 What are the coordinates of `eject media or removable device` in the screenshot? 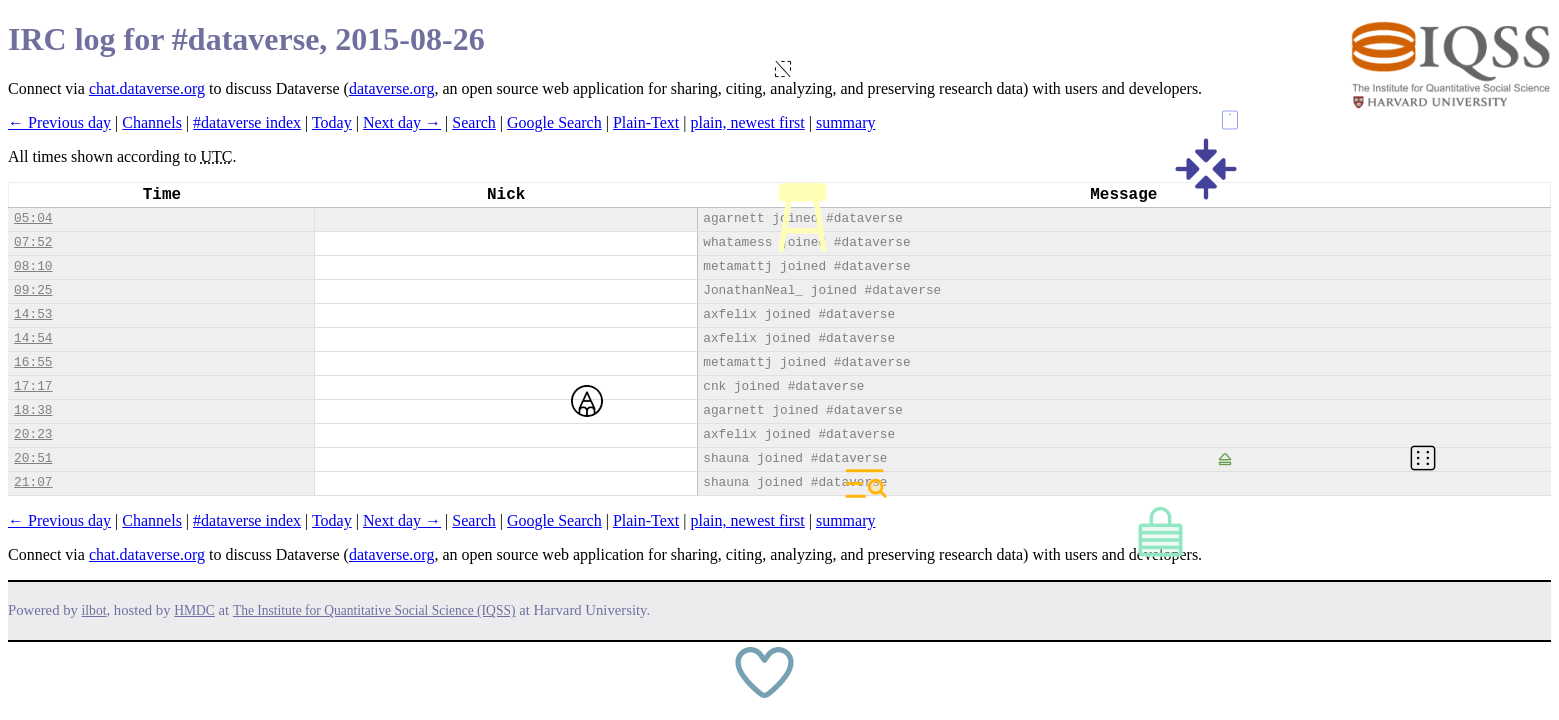 It's located at (1225, 460).